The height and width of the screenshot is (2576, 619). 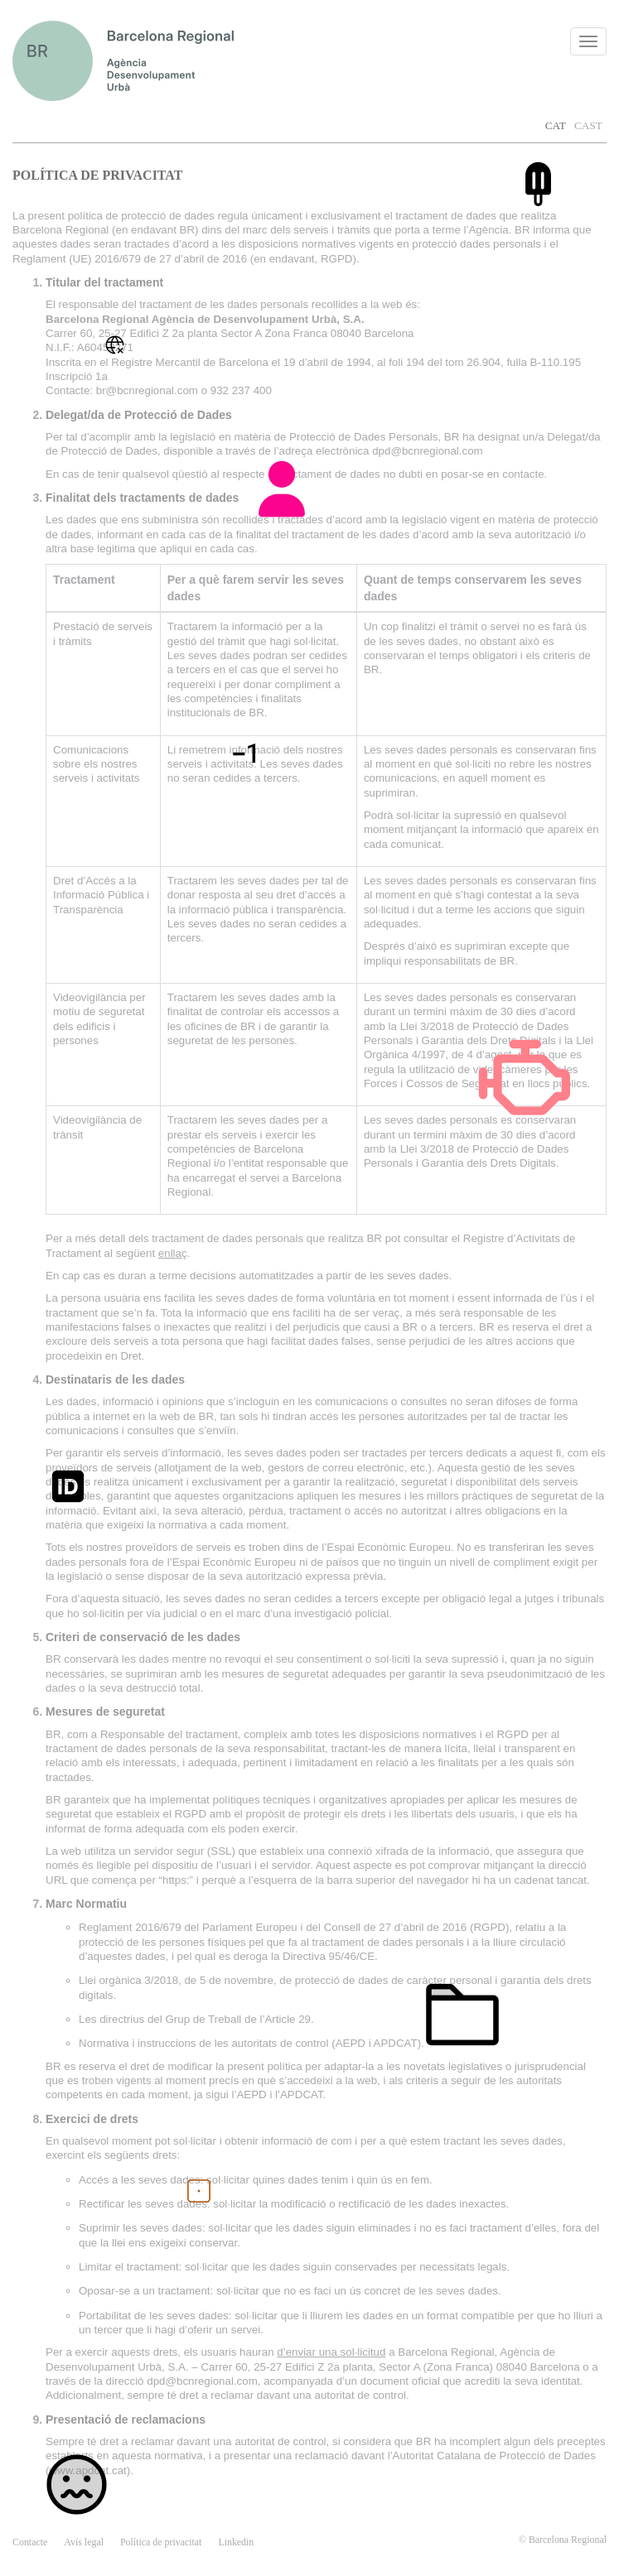 What do you see at coordinates (282, 489) in the screenshot?
I see `view your profile` at bounding box center [282, 489].